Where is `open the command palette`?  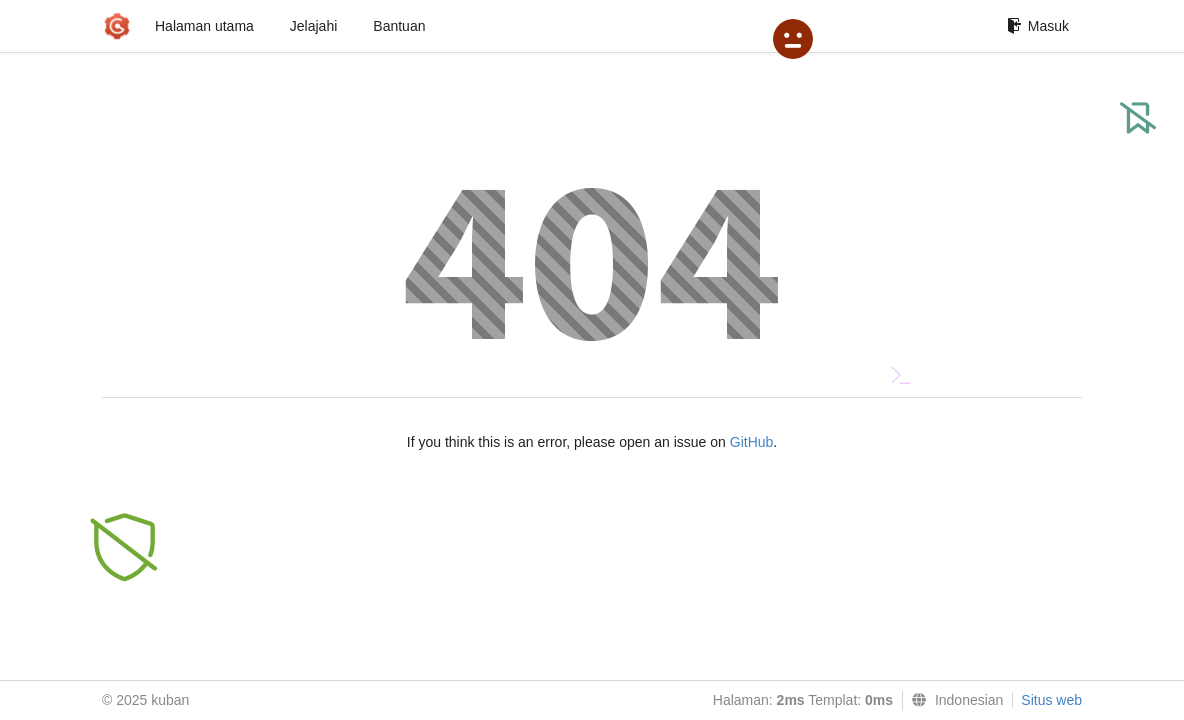 open the command palette is located at coordinates (901, 375).